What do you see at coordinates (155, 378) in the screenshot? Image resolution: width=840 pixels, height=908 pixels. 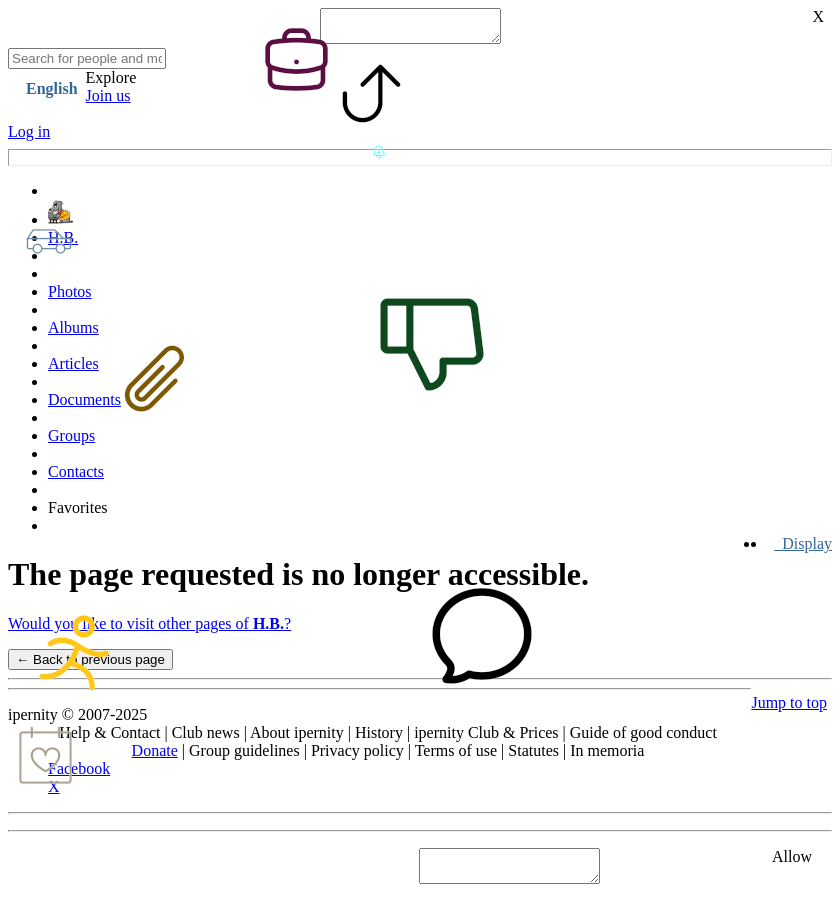 I see `attach a file to your message` at bounding box center [155, 378].